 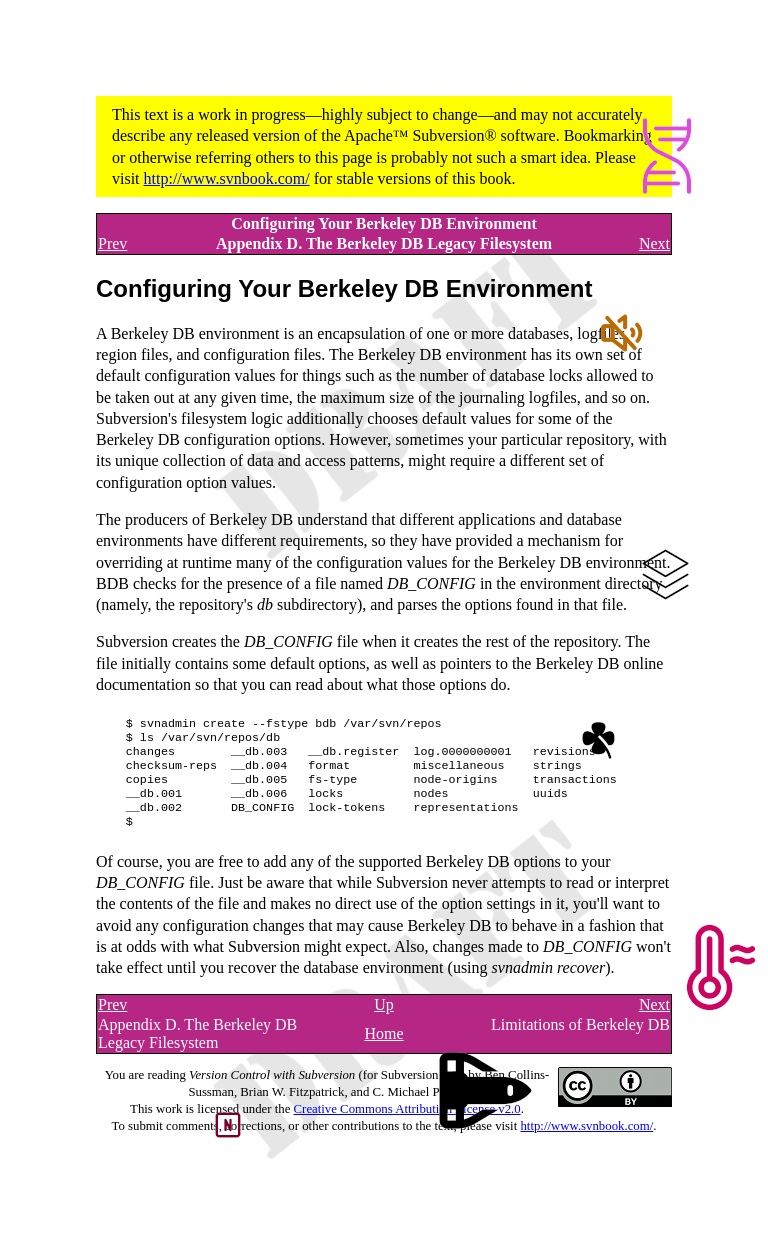 I want to click on view layers or stacked content, so click(x=665, y=574).